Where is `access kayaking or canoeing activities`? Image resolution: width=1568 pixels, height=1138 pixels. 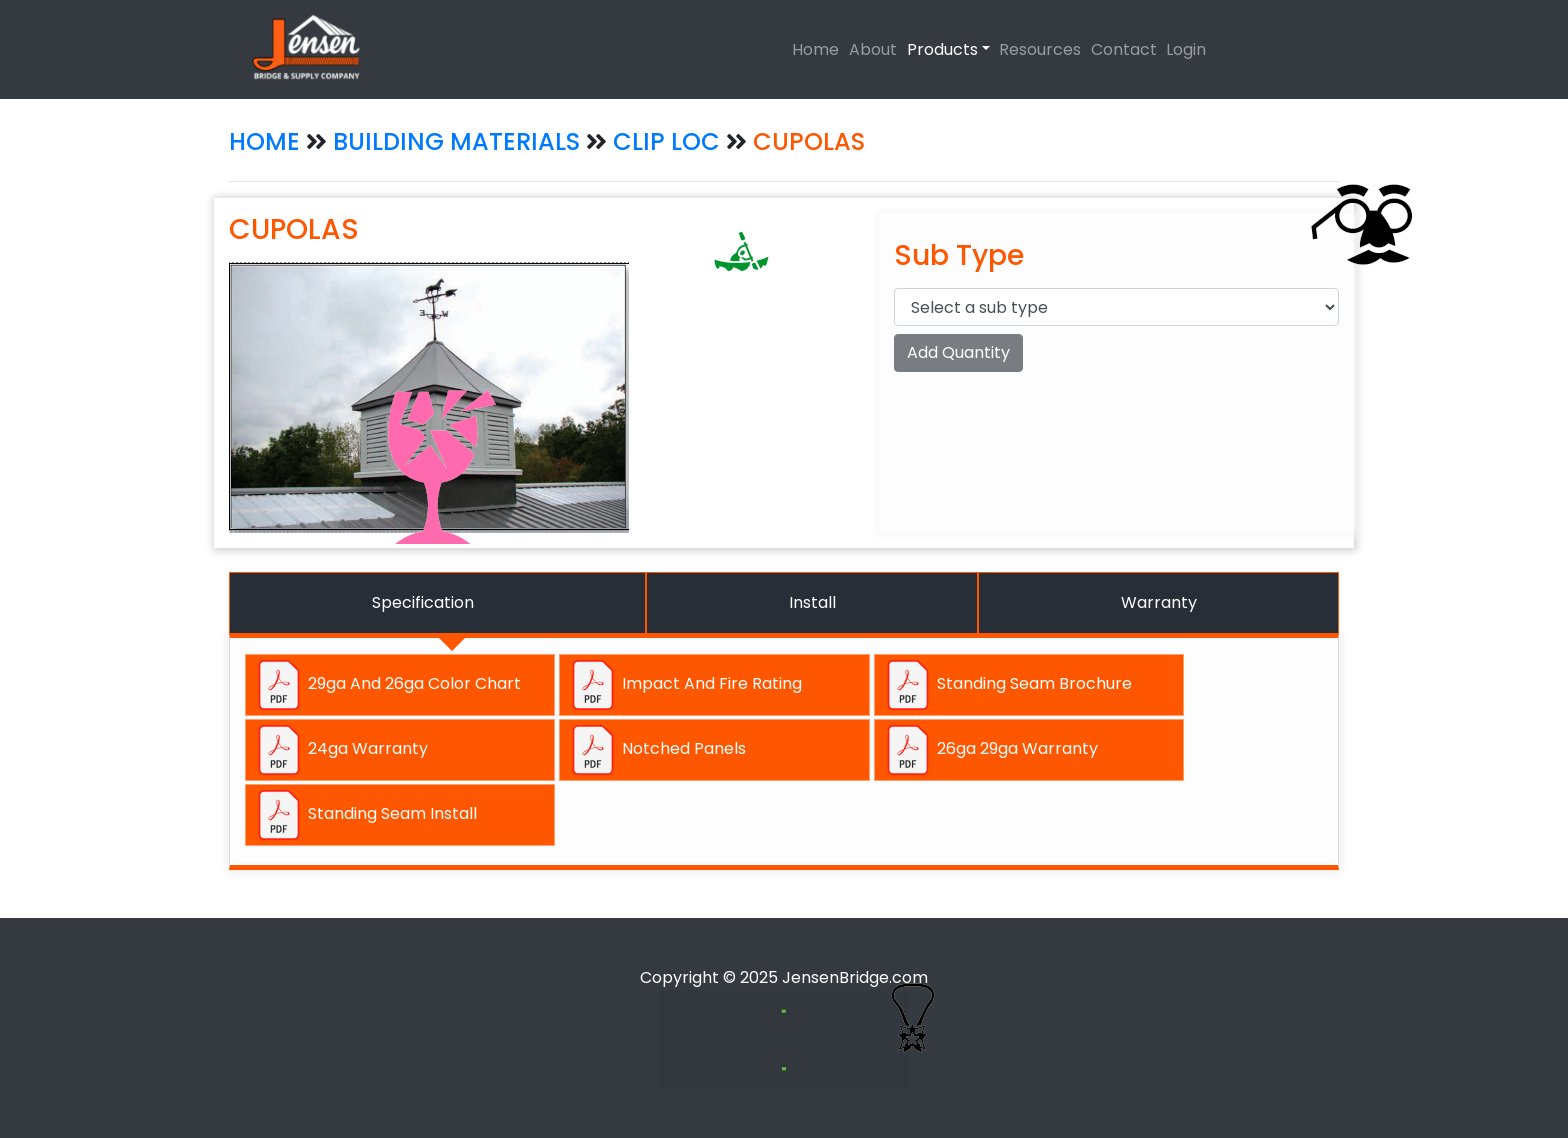
access kayaking or canoeing activities is located at coordinates (741, 253).